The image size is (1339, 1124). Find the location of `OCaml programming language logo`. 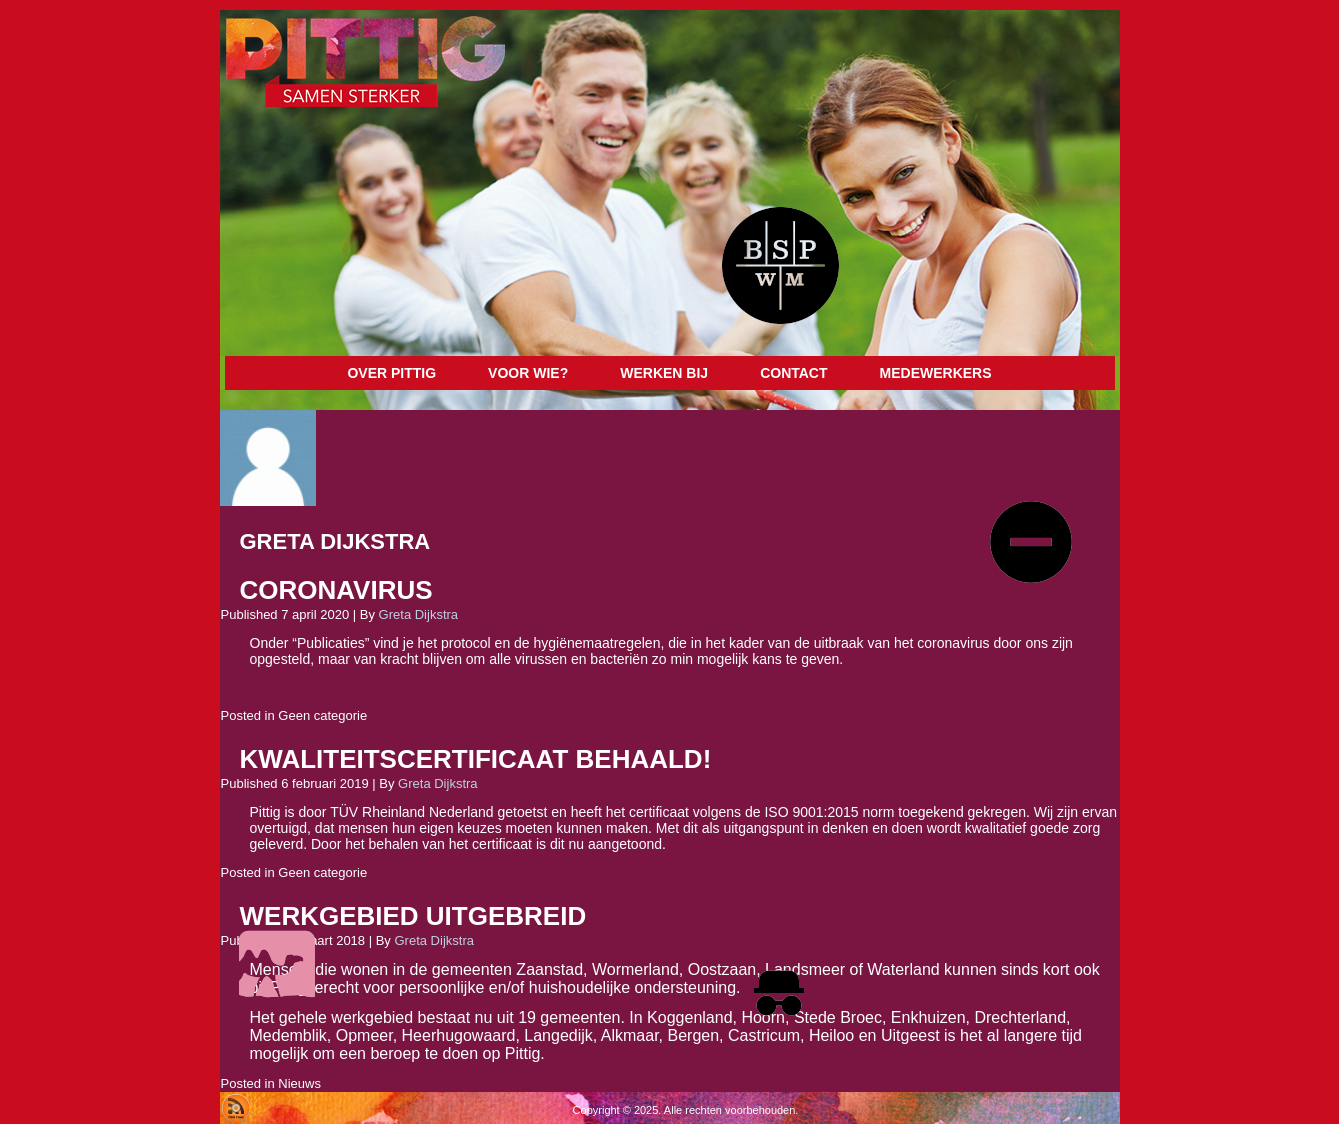

OCaml programming language logo is located at coordinates (277, 964).